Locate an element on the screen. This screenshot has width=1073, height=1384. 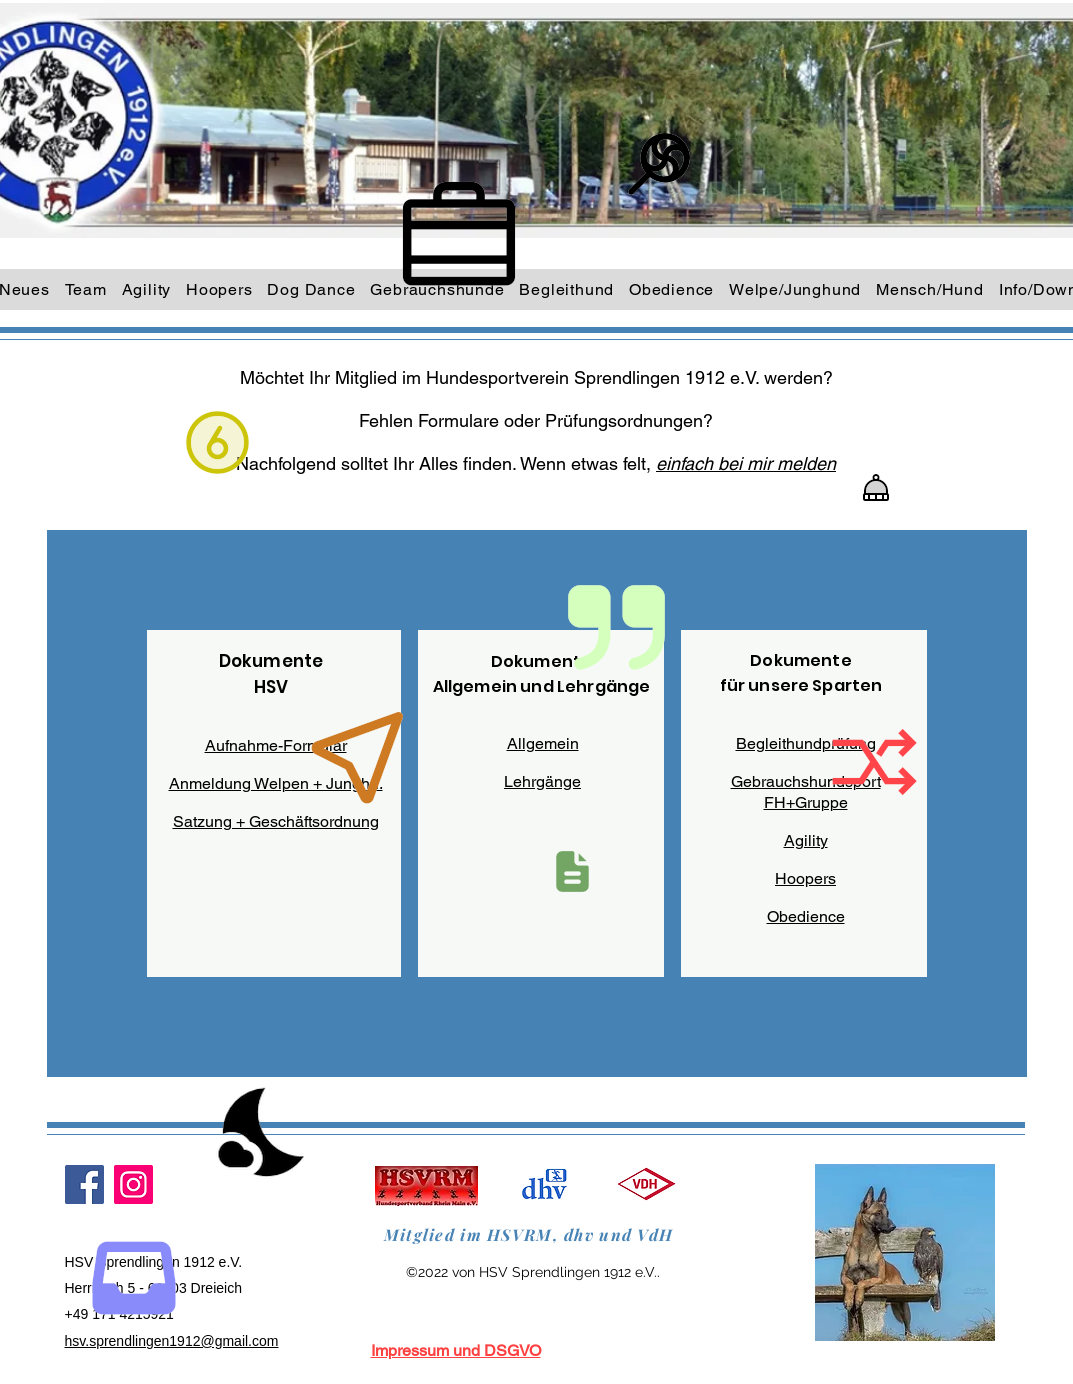
indicates step 6 in a multi-step process is located at coordinates (217, 442).